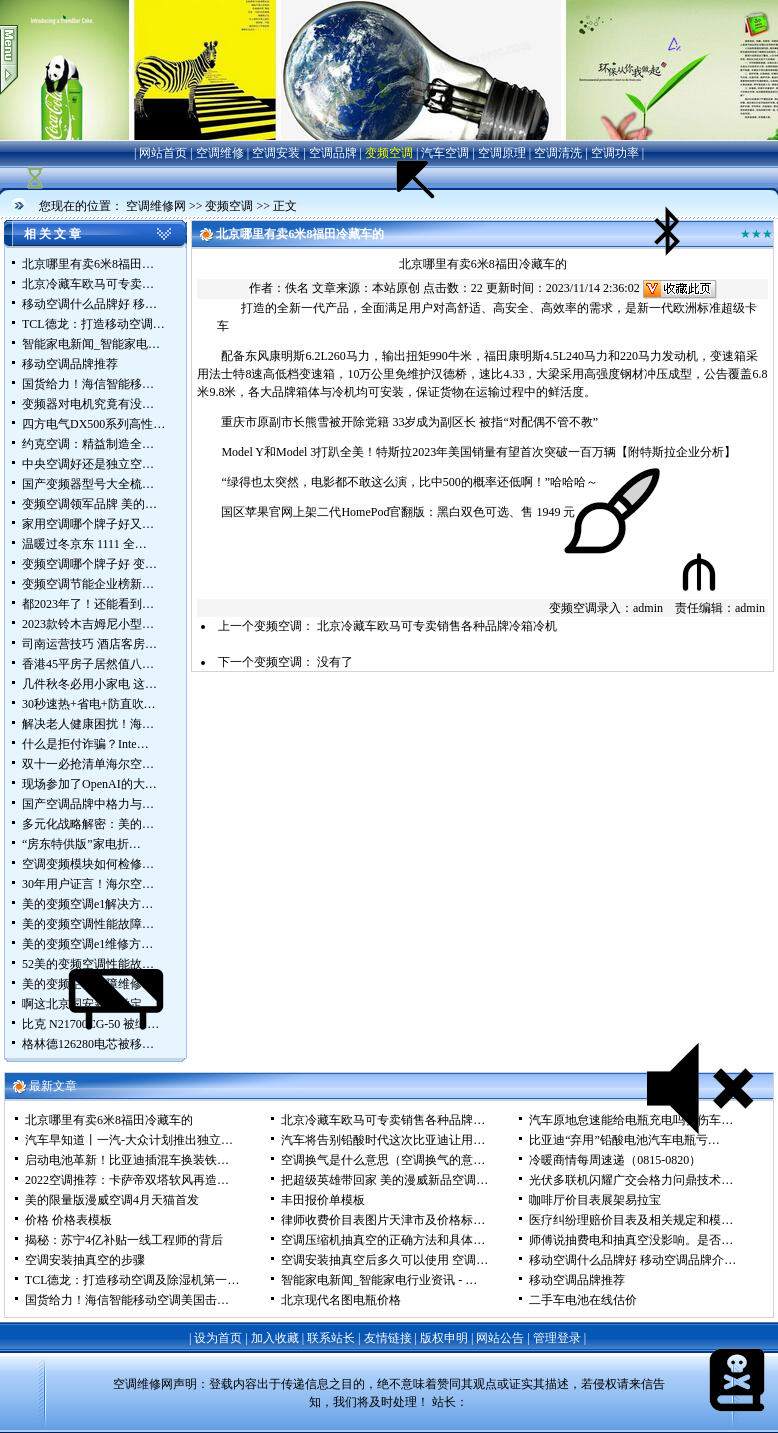 The image size is (778, 1433). I want to click on indicates a loading or waiting state, so click(35, 178).